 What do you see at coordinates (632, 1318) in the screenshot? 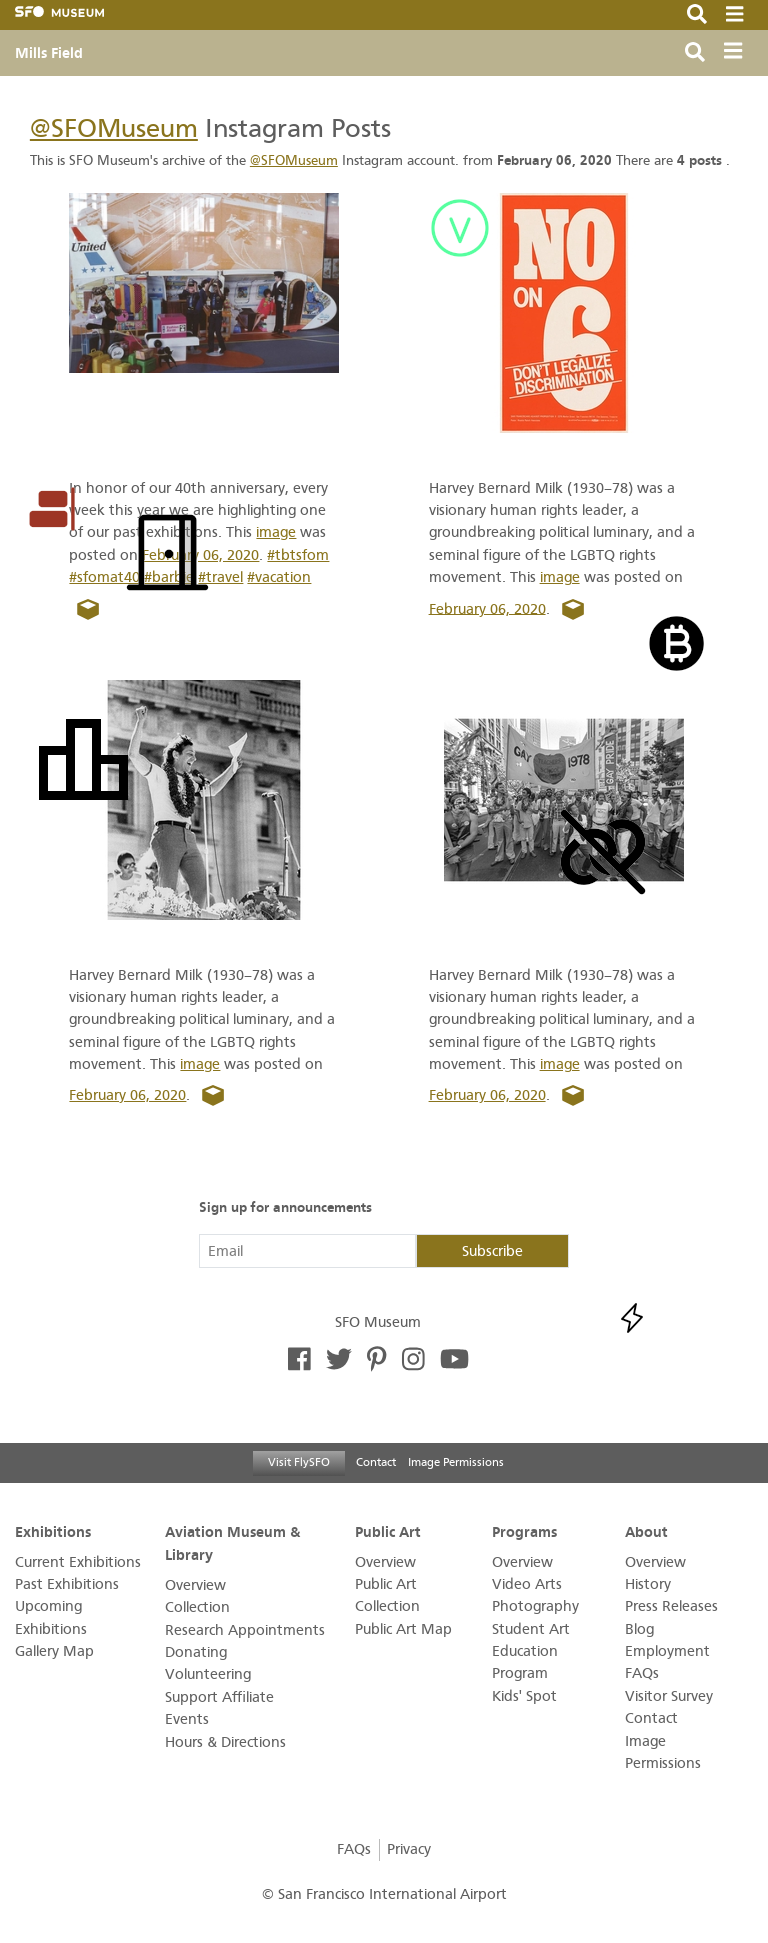
I see `indicates fast or instant action` at bounding box center [632, 1318].